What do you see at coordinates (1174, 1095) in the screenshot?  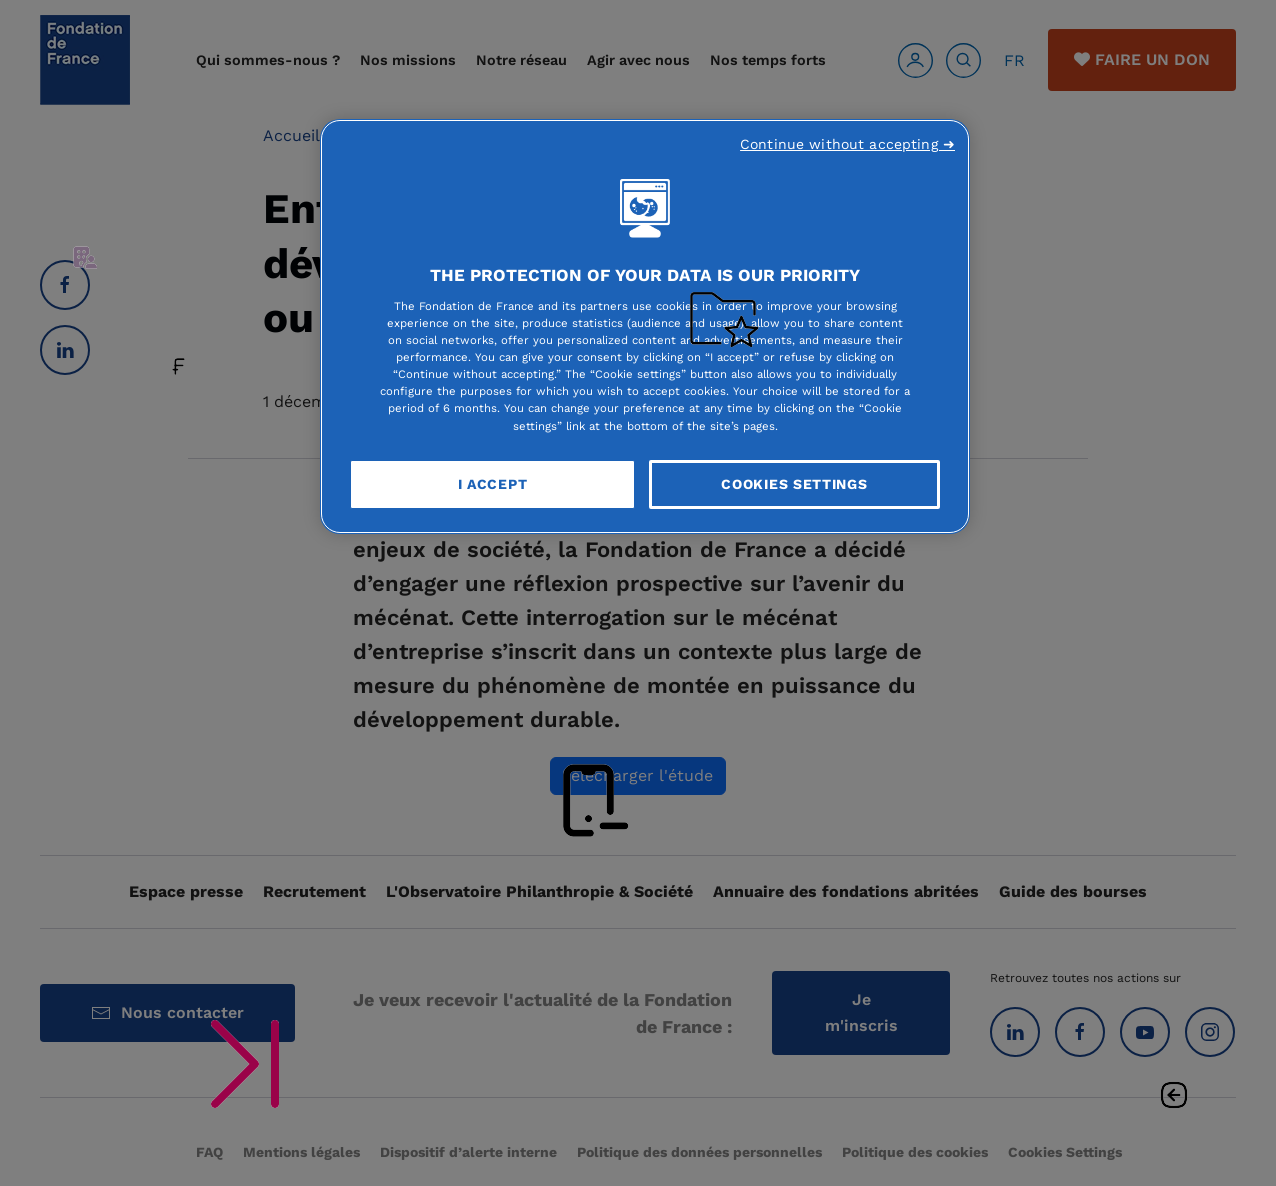 I see `go back to the previous screen` at bounding box center [1174, 1095].